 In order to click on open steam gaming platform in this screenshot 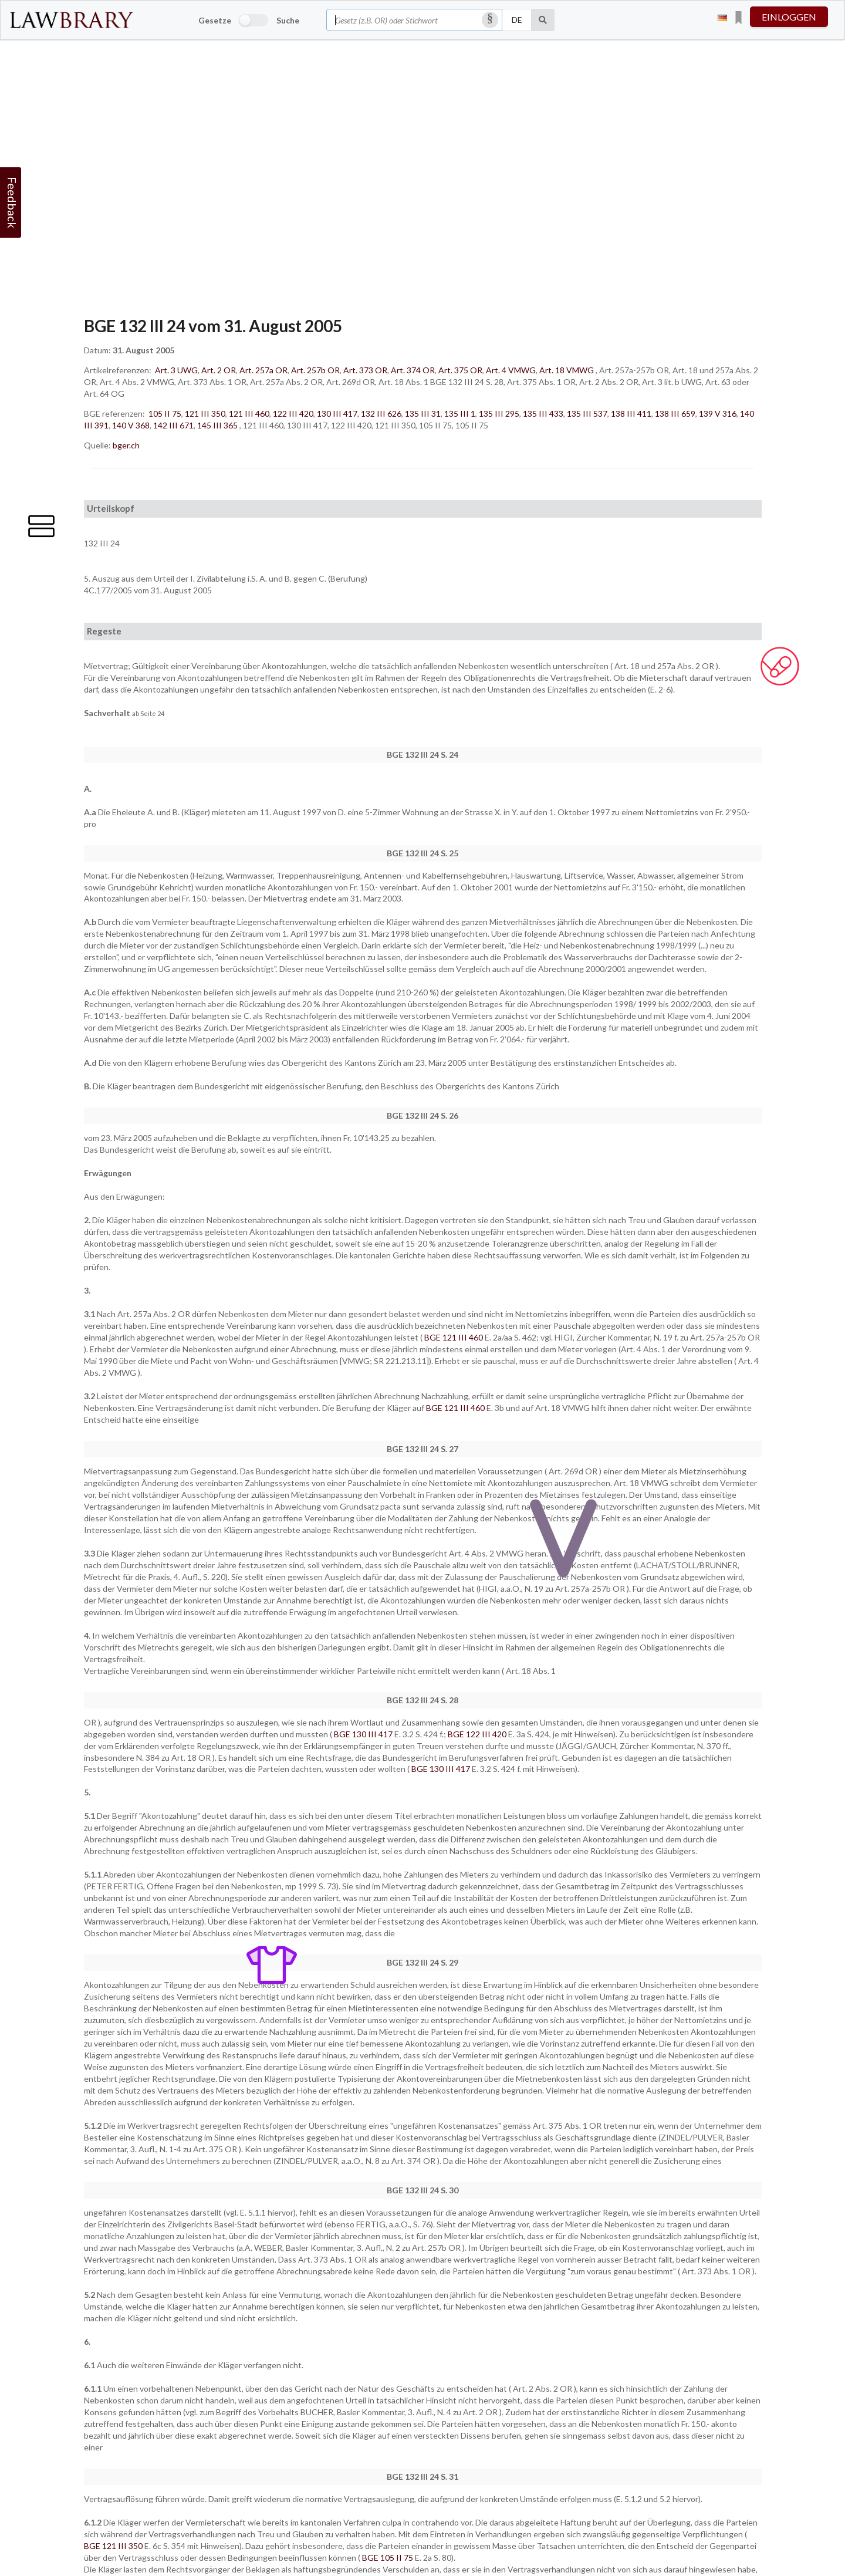, I will do `click(780, 666)`.